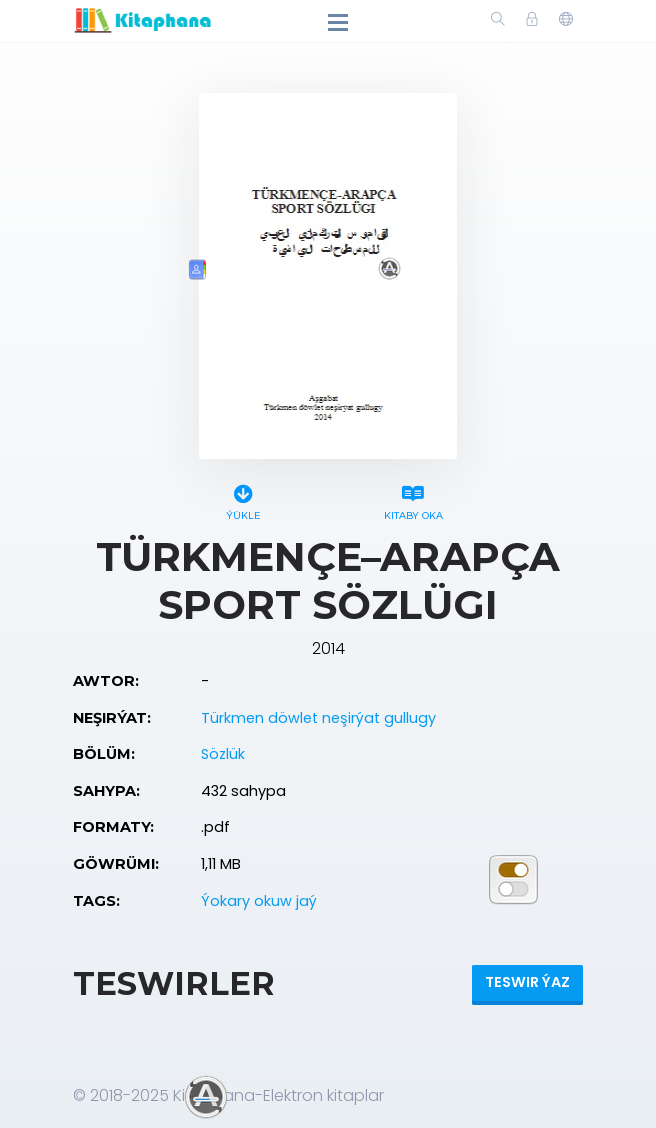  Describe the element at coordinates (206, 1097) in the screenshot. I see `open the software update manager` at that location.